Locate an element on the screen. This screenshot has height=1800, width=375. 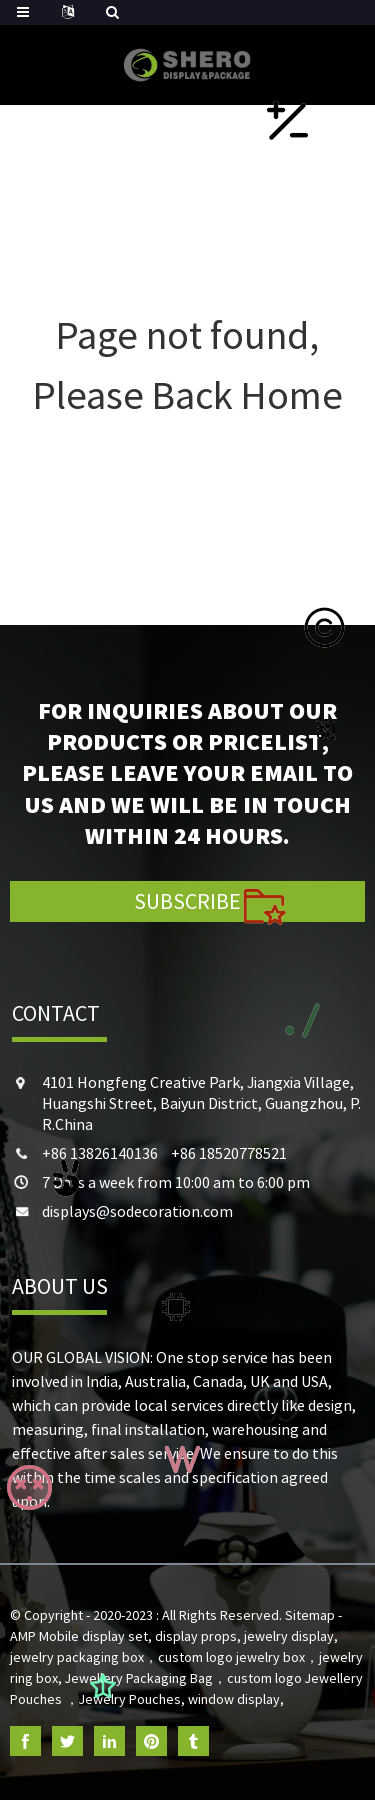
disable layout view is located at coordinates (326, 730).